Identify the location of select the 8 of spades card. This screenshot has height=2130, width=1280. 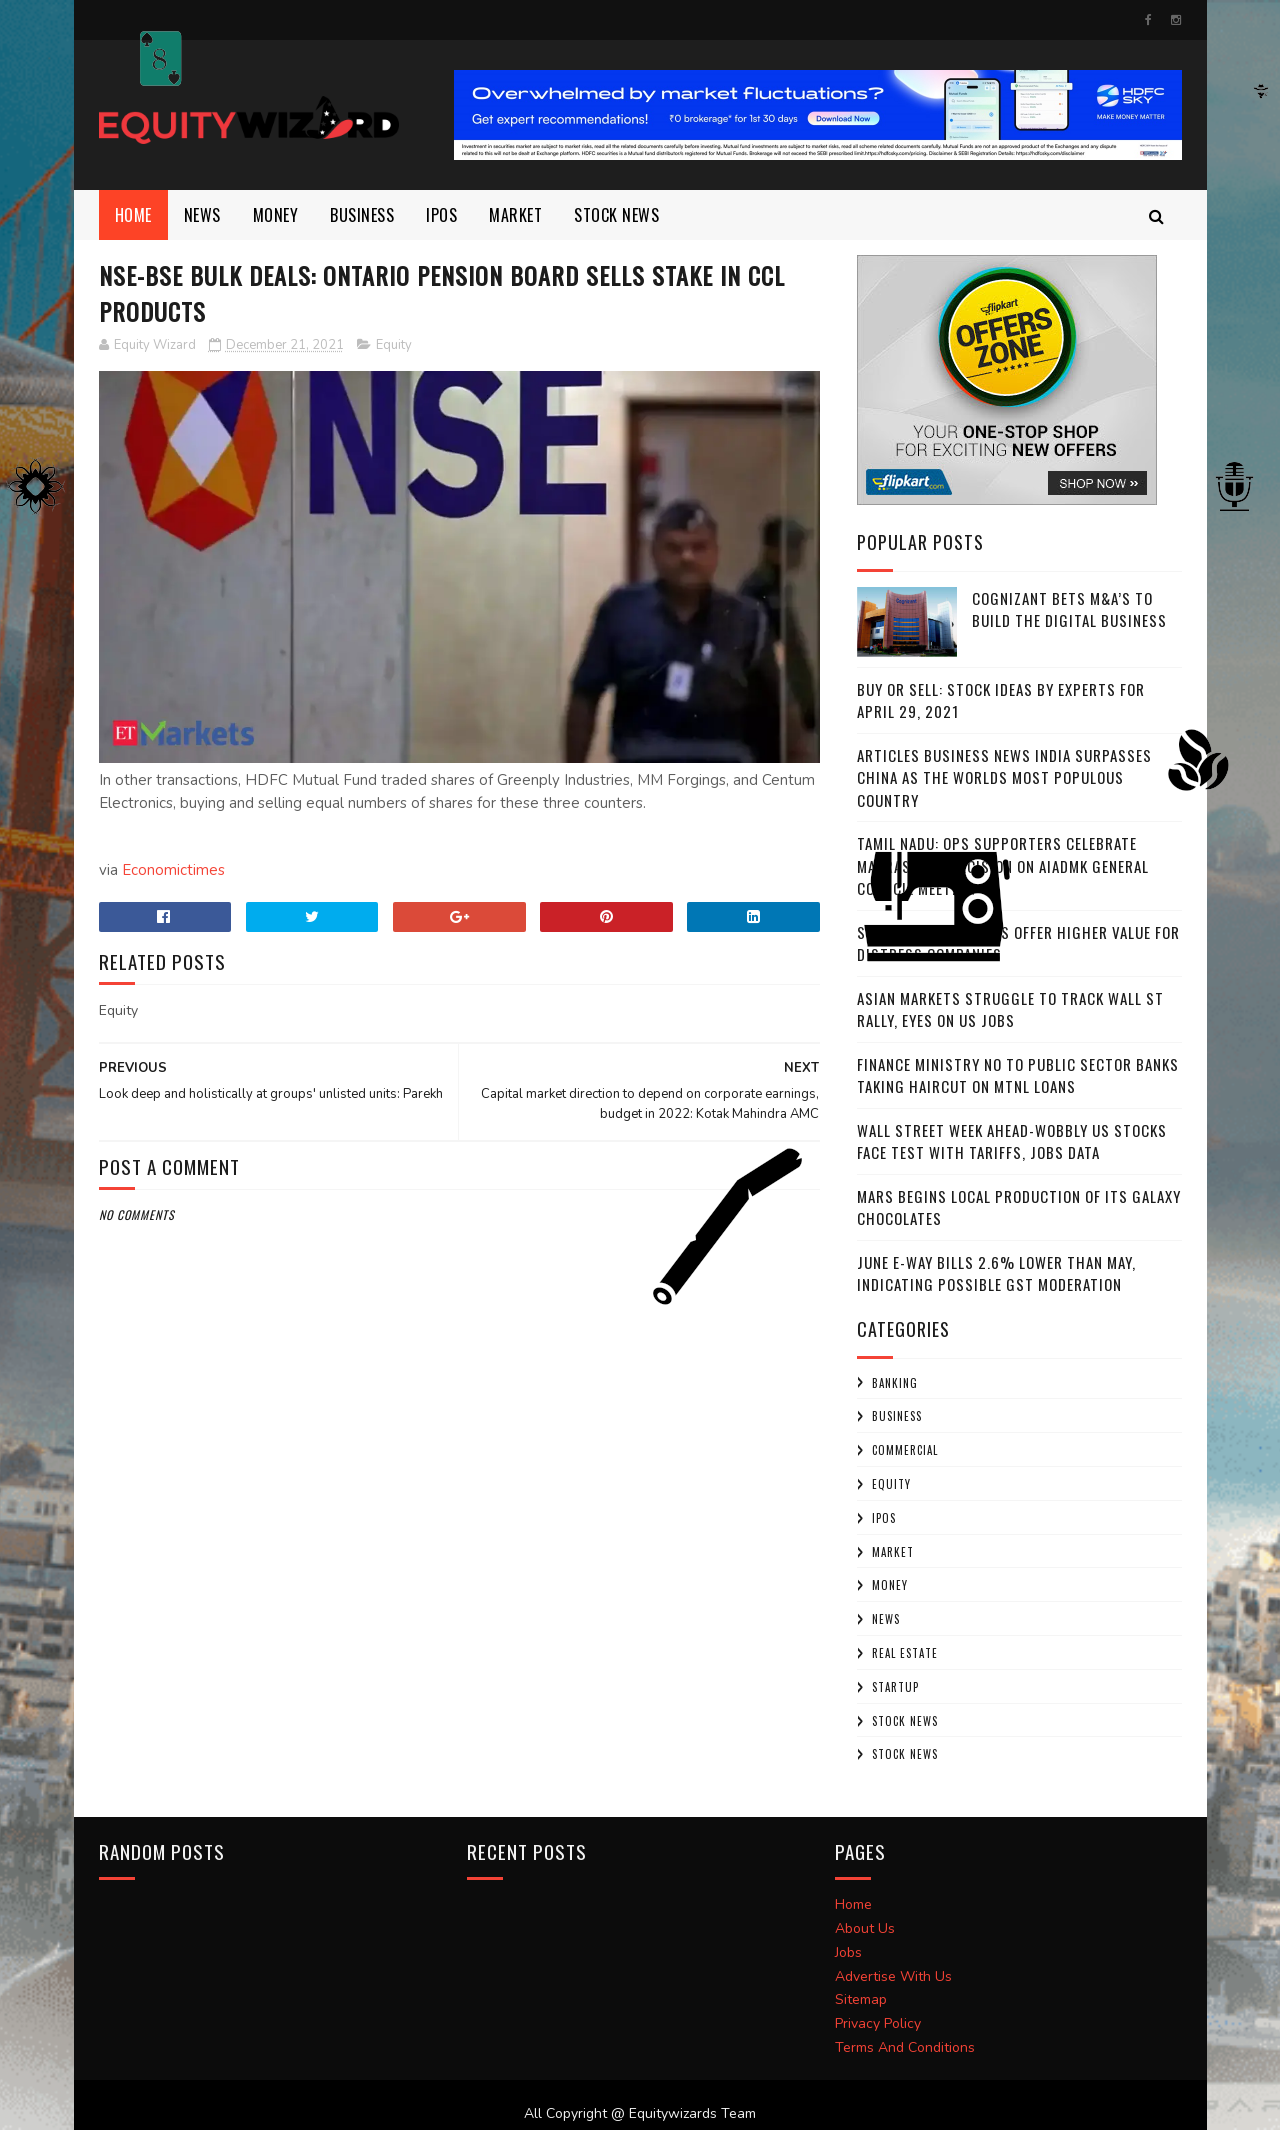
(160, 58).